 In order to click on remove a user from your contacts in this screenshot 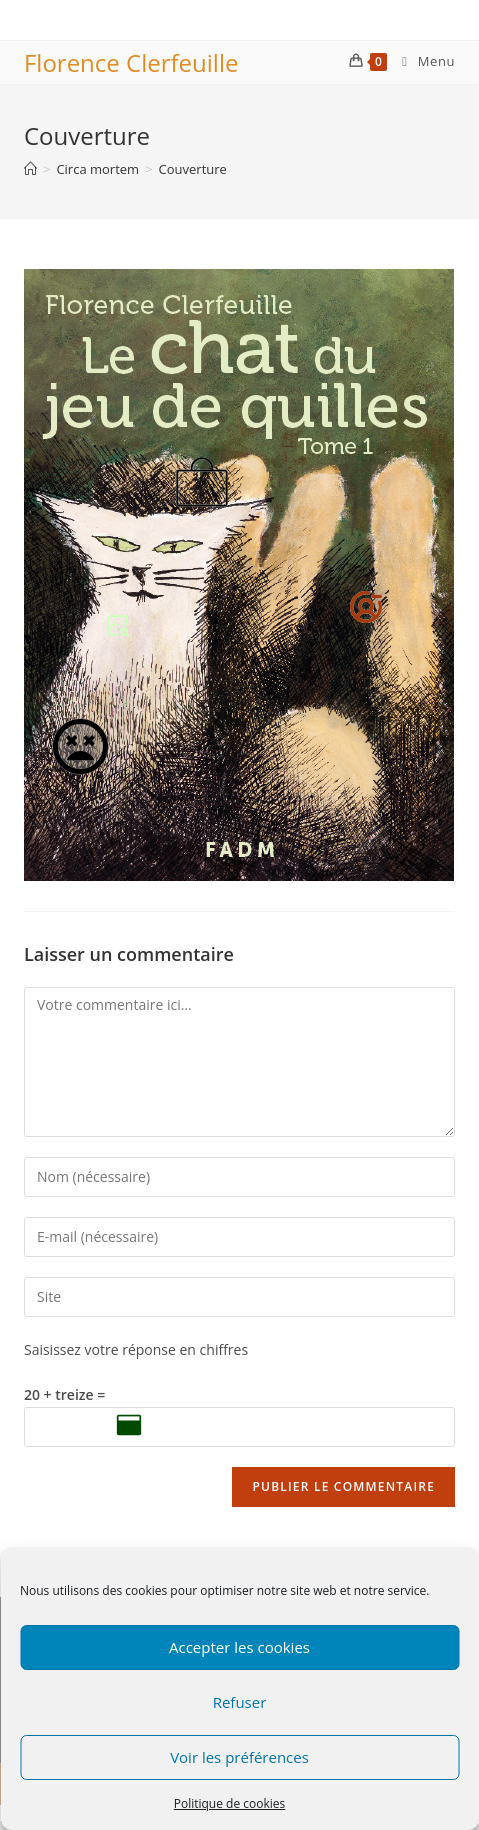, I will do `click(366, 607)`.